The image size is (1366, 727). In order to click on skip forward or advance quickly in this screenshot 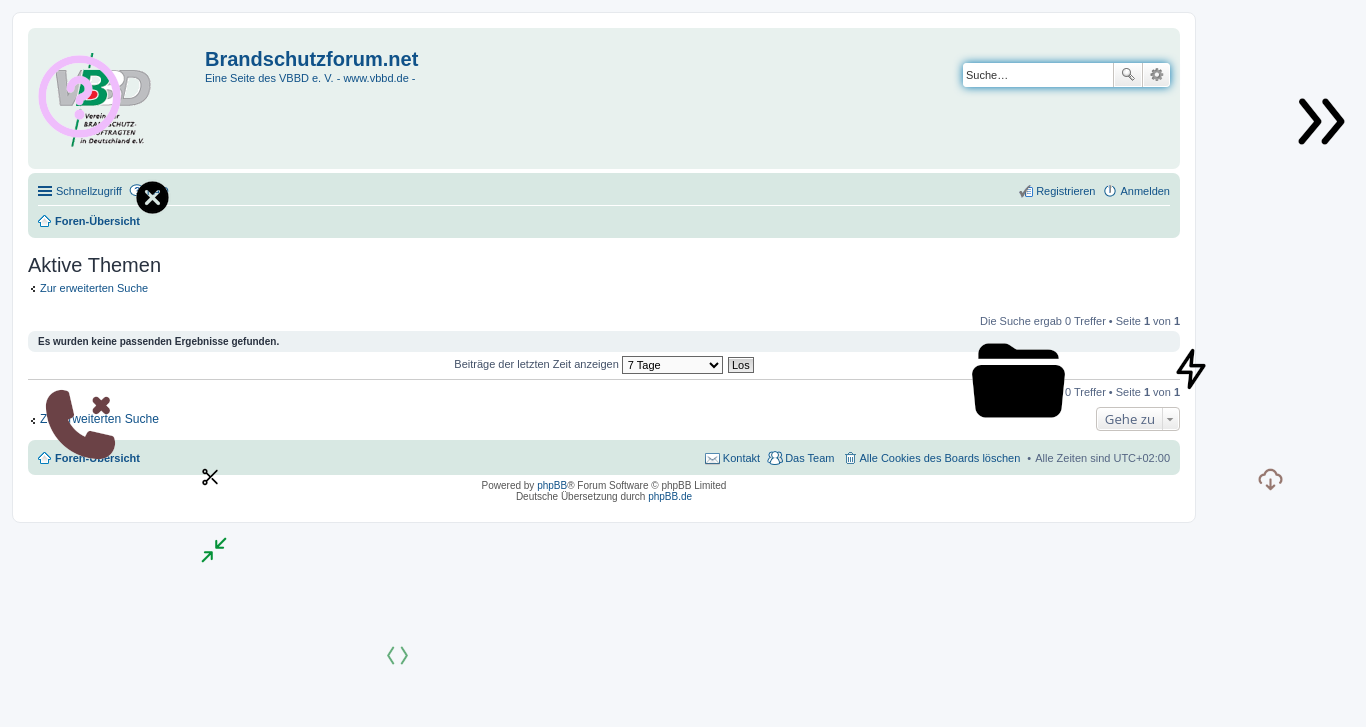, I will do `click(1321, 121)`.